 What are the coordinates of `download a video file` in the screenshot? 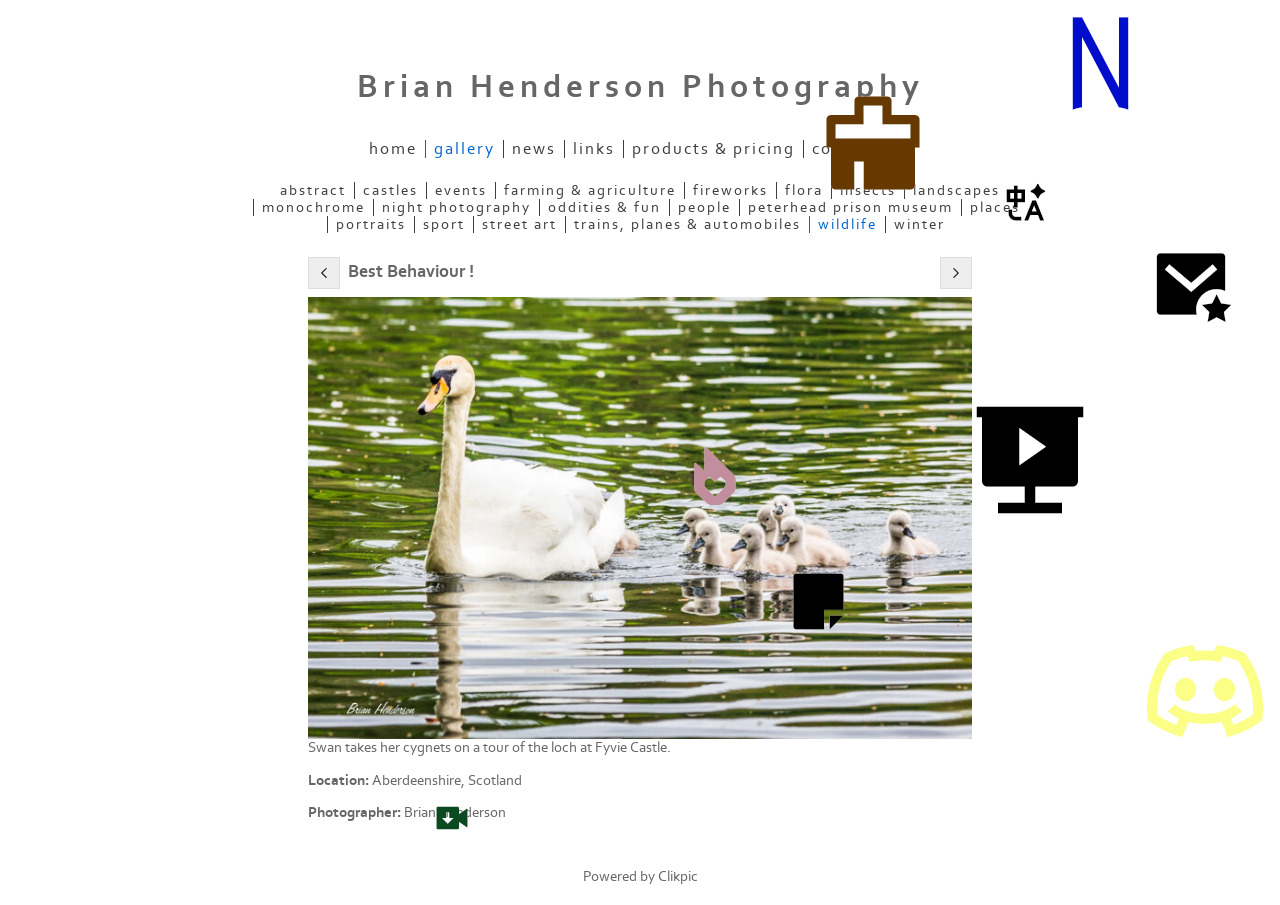 It's located at (452, 818).